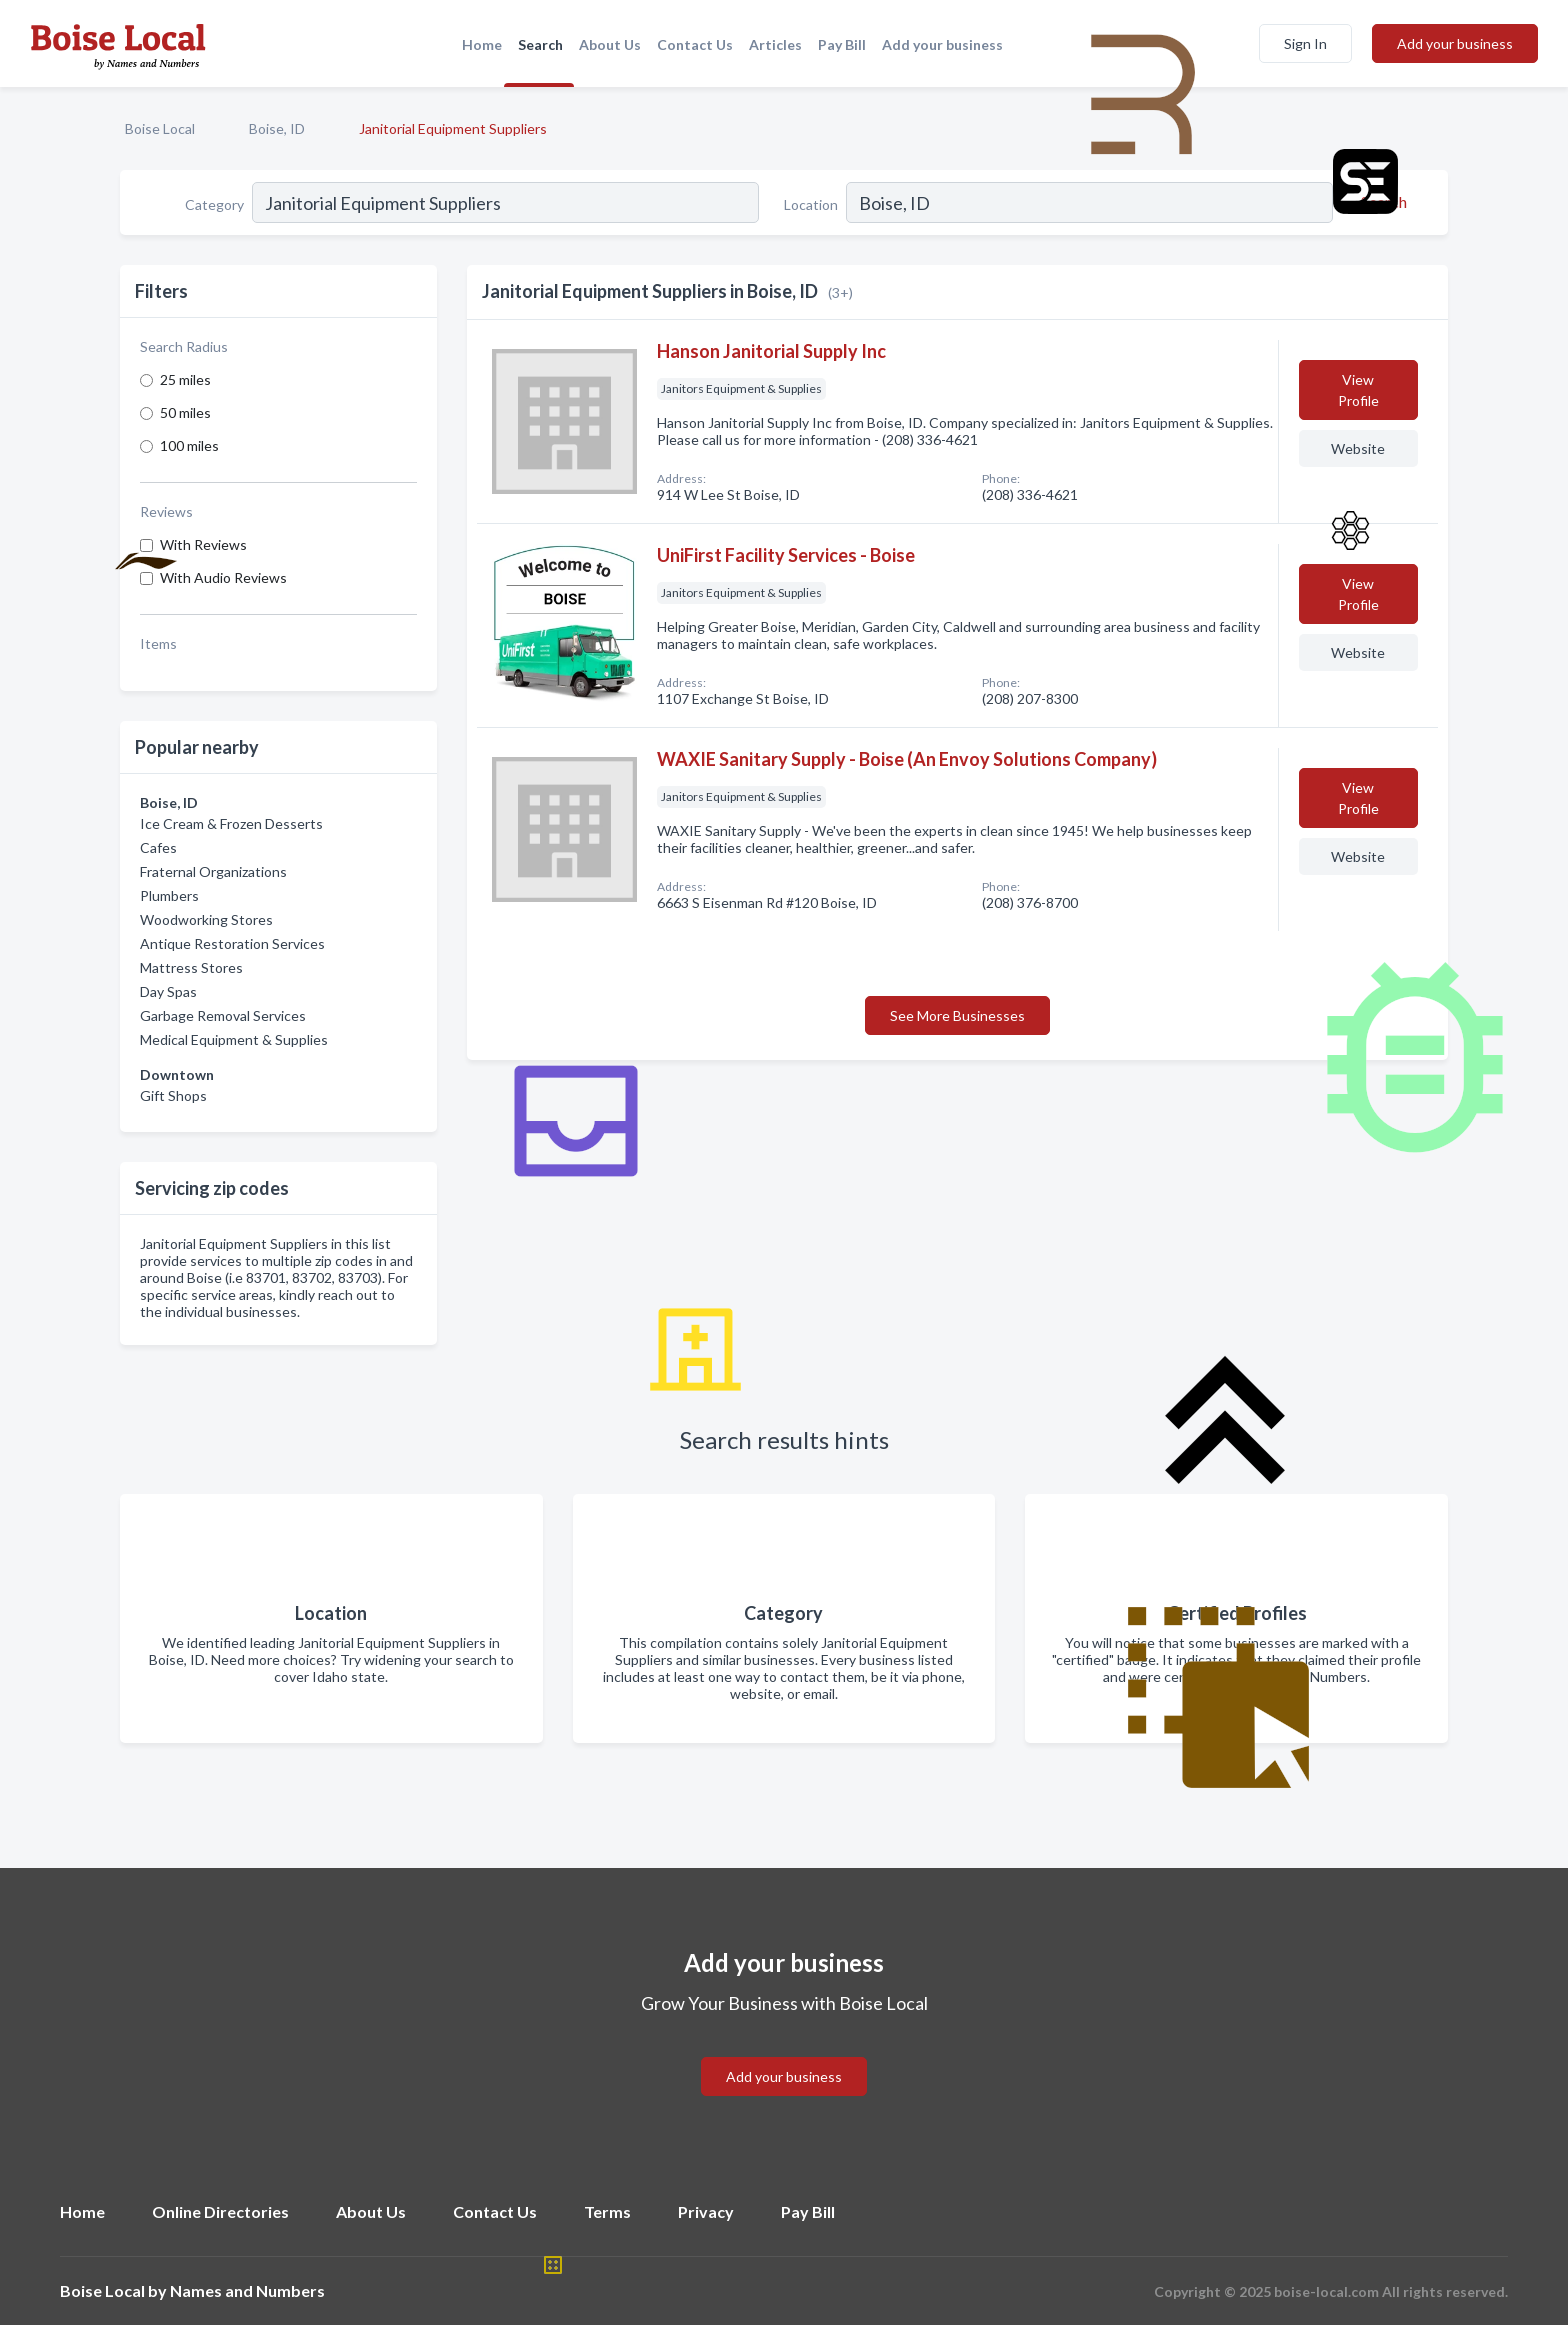 Image resolution: width=1568 pixels, height=2325 pixels. What do you see at coordinates (1141, 97) in the screenshot?
I see `remix run framework logo` at bounding box center [1141, 97].